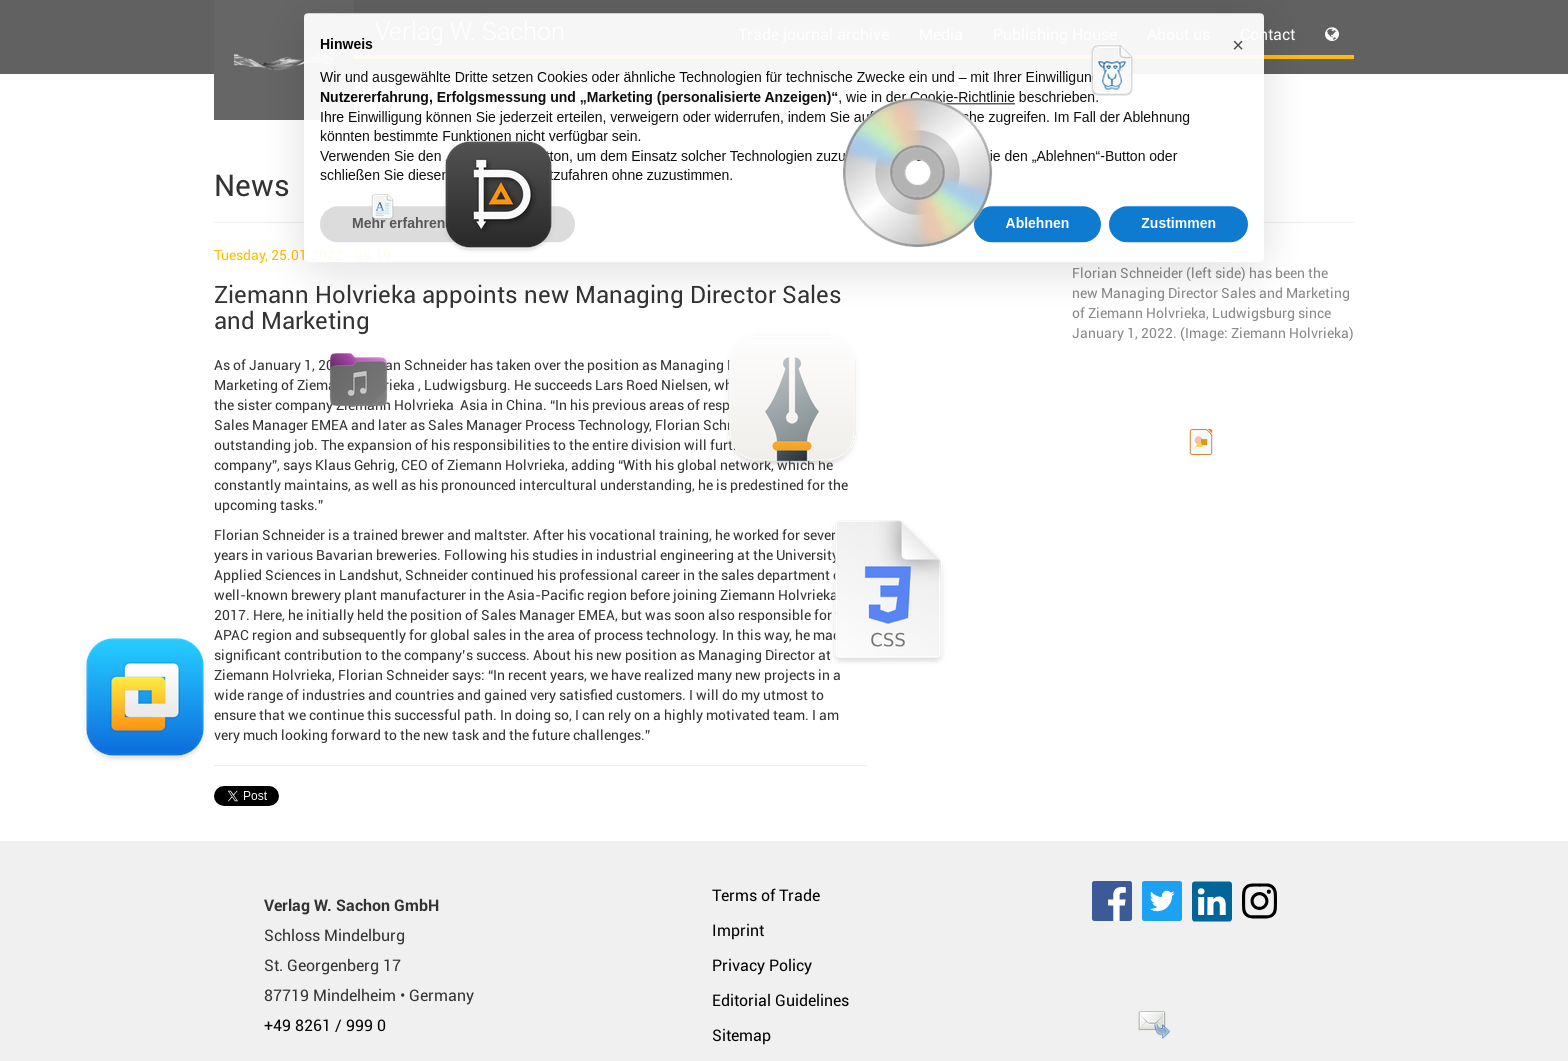 This screenshot has width=1568, height=1061. I want to click on open vmware workstation, so click(145, 697).